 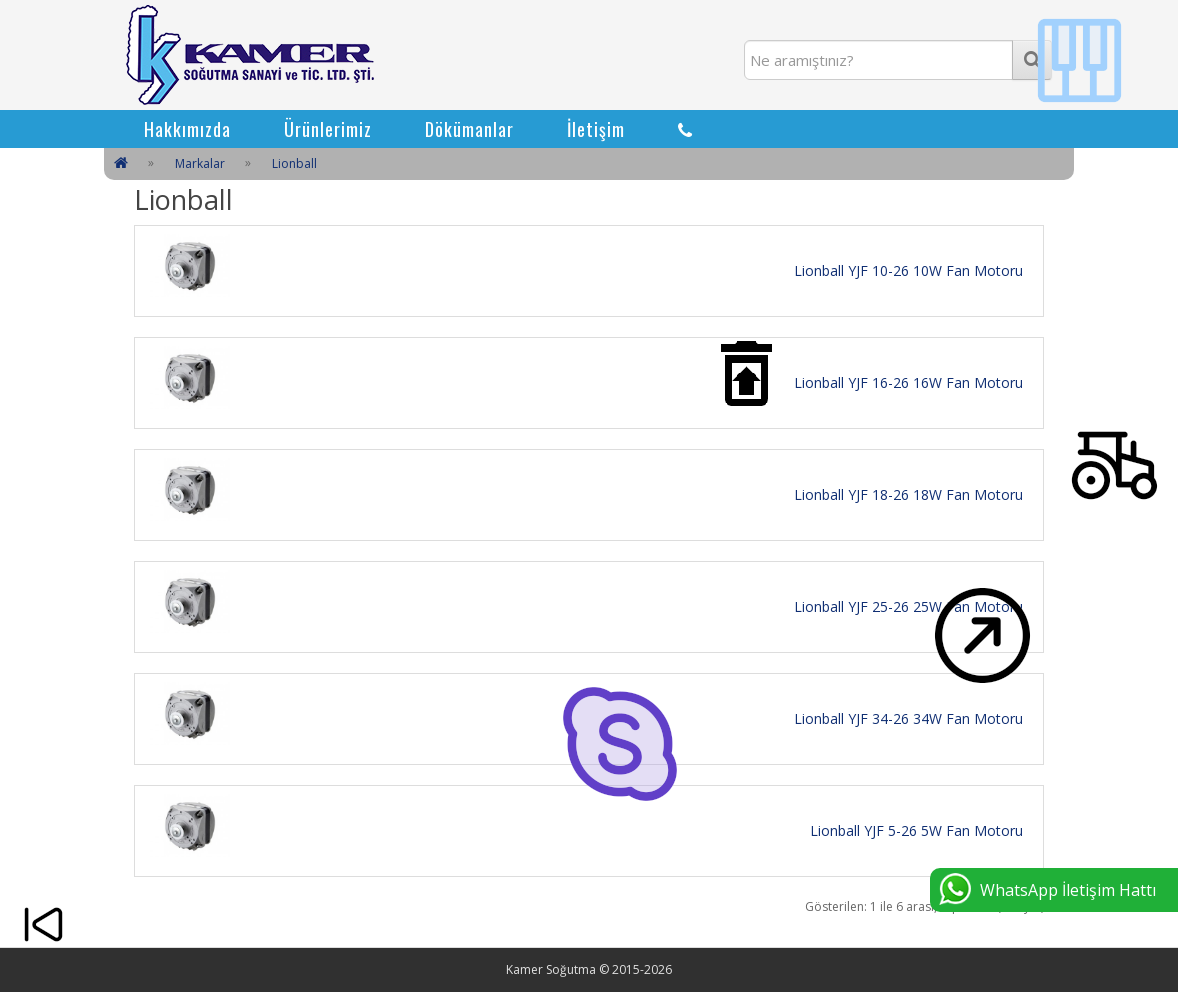 I want to click on skip to previous track, so click(x=43, y=924).